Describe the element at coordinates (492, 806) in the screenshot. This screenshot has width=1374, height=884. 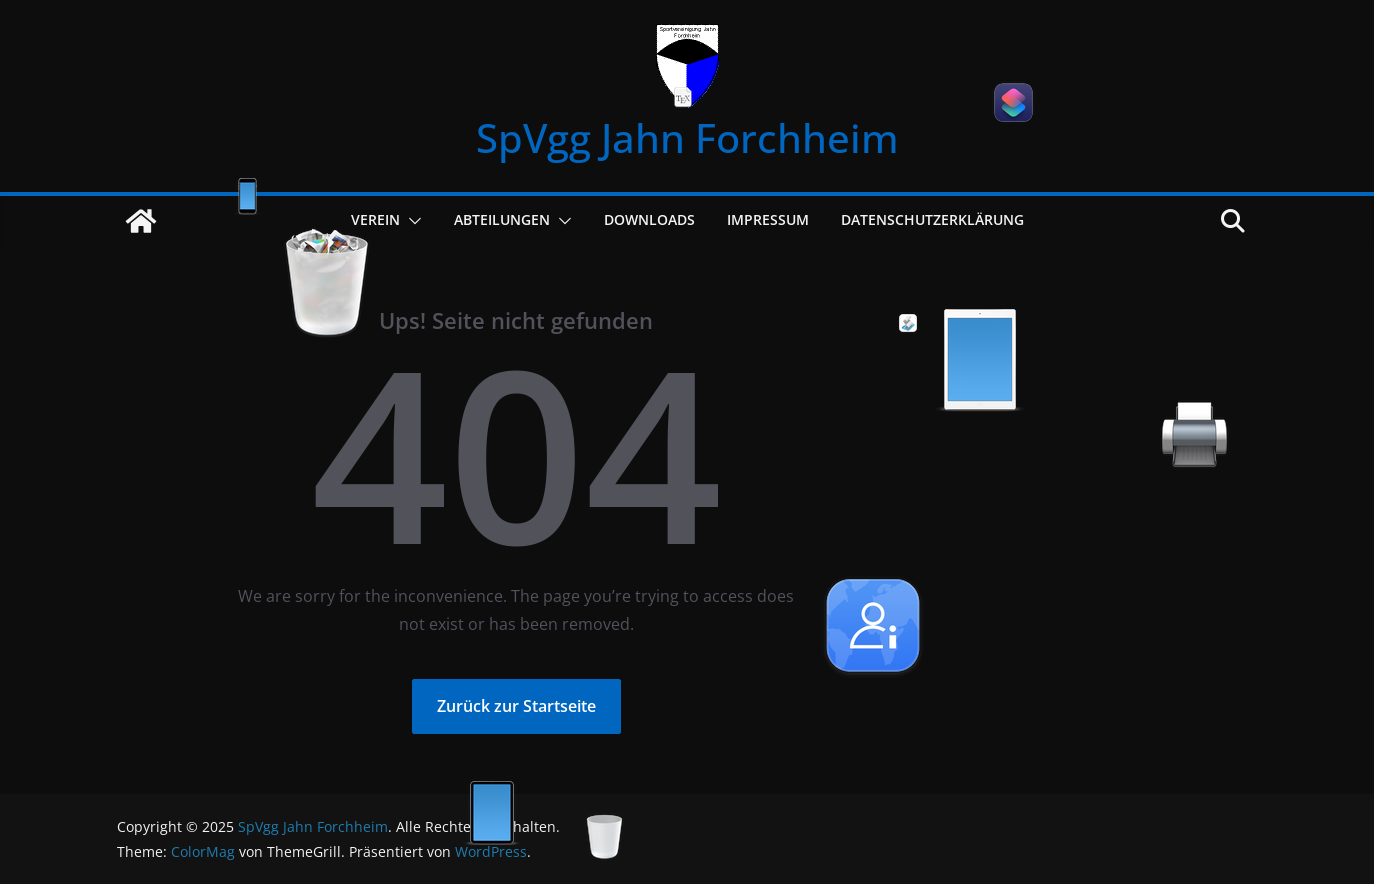
I see `iPad Mini device icon` at that location.